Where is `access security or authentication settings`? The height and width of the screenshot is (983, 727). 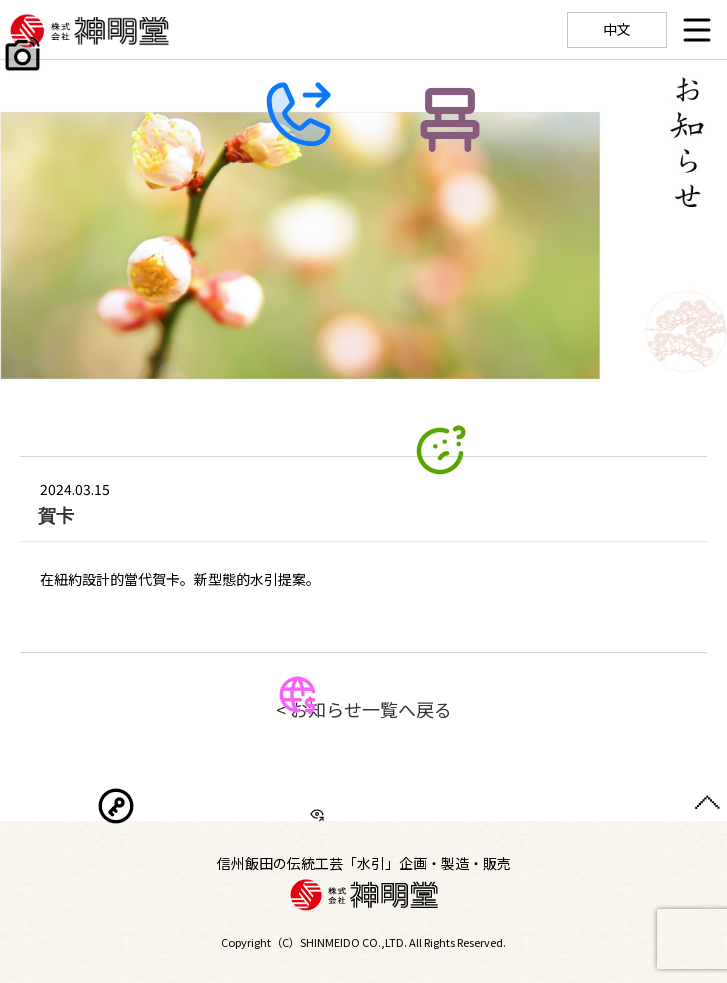
access security or authentication settings is located at coordinates (116, 806).